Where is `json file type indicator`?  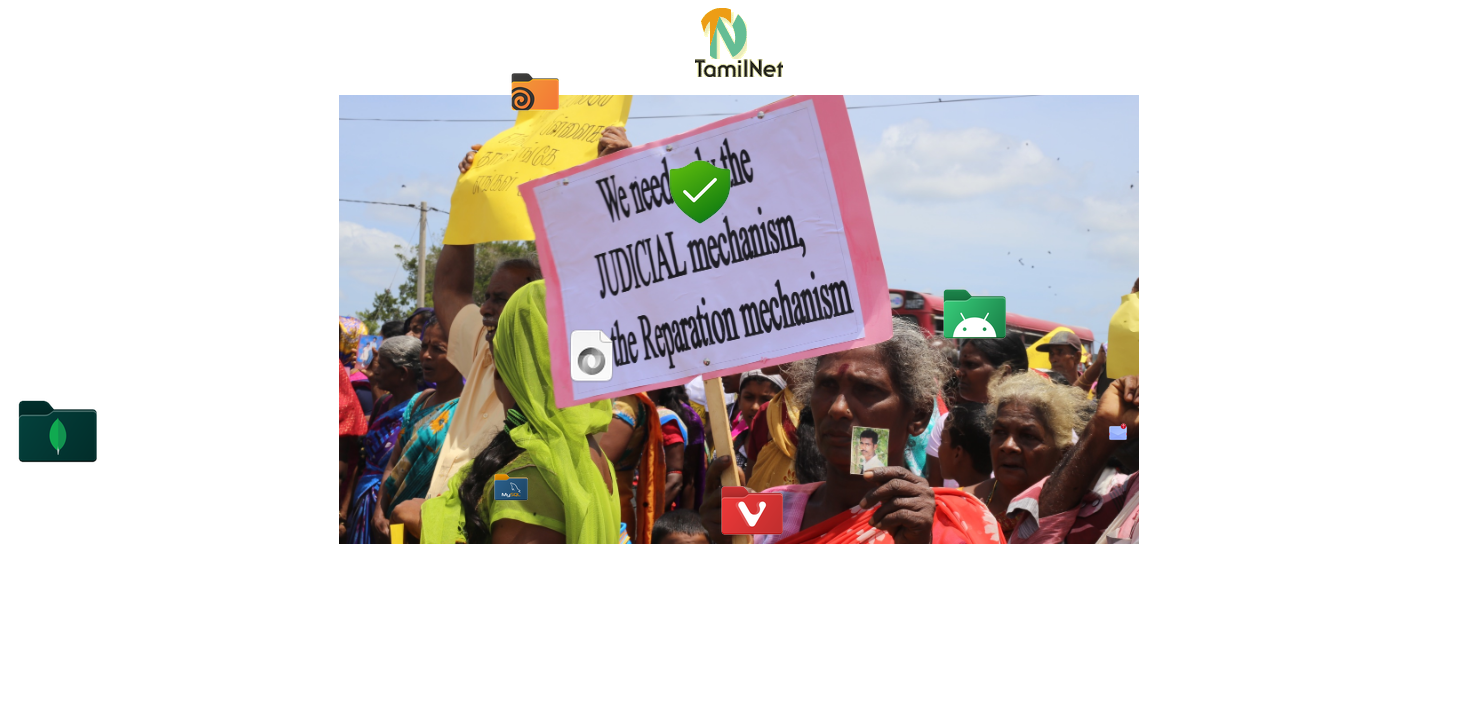 json file type indicator is located at coordinates (591, 355).